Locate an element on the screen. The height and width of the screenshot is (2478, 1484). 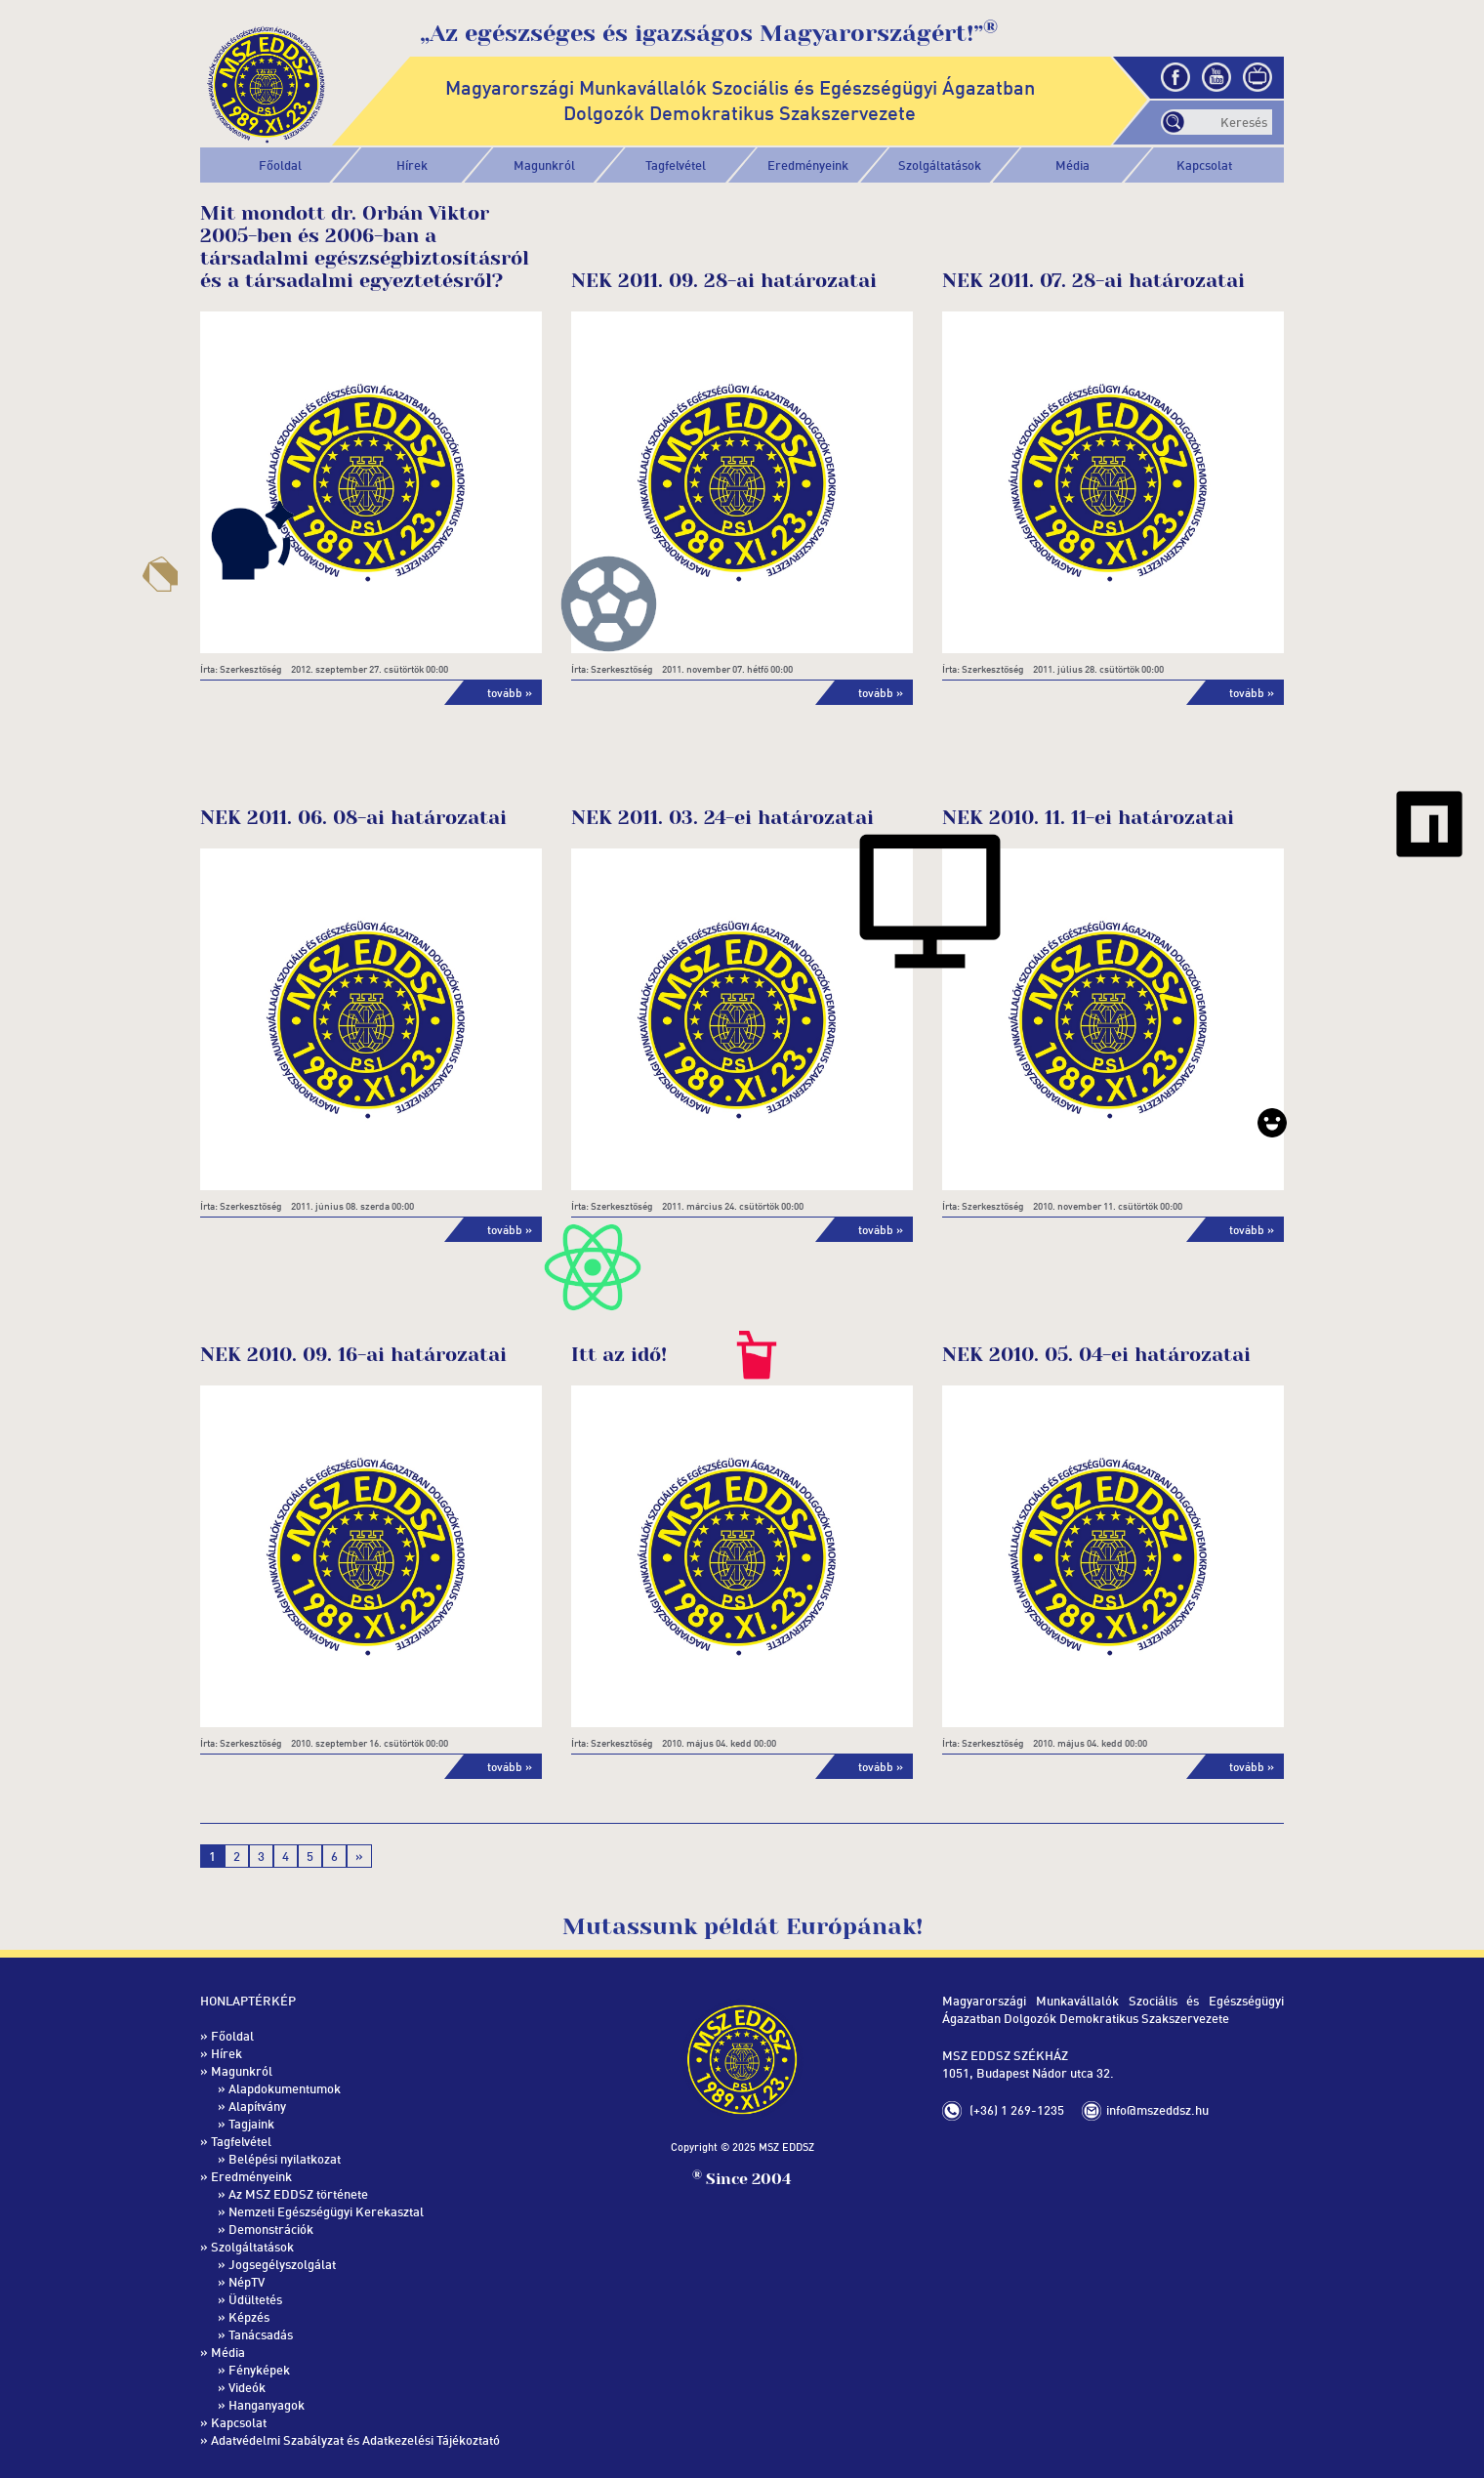
dart programming language logo is located at coordinates (160, 574).